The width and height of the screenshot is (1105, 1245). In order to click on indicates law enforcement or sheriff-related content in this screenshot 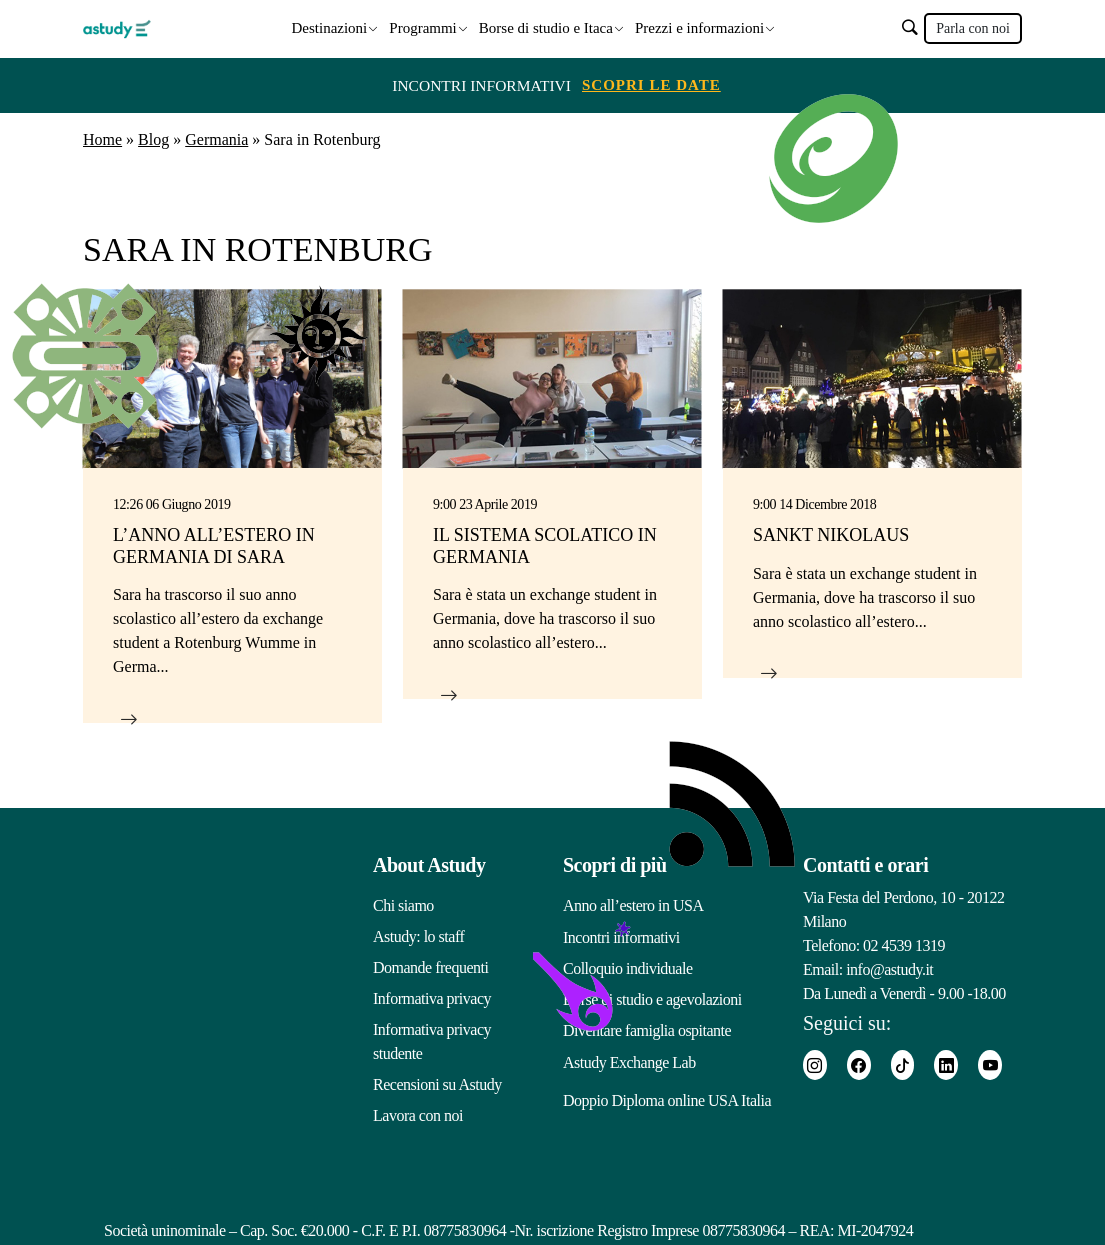, I will do `click(623, 929)`.